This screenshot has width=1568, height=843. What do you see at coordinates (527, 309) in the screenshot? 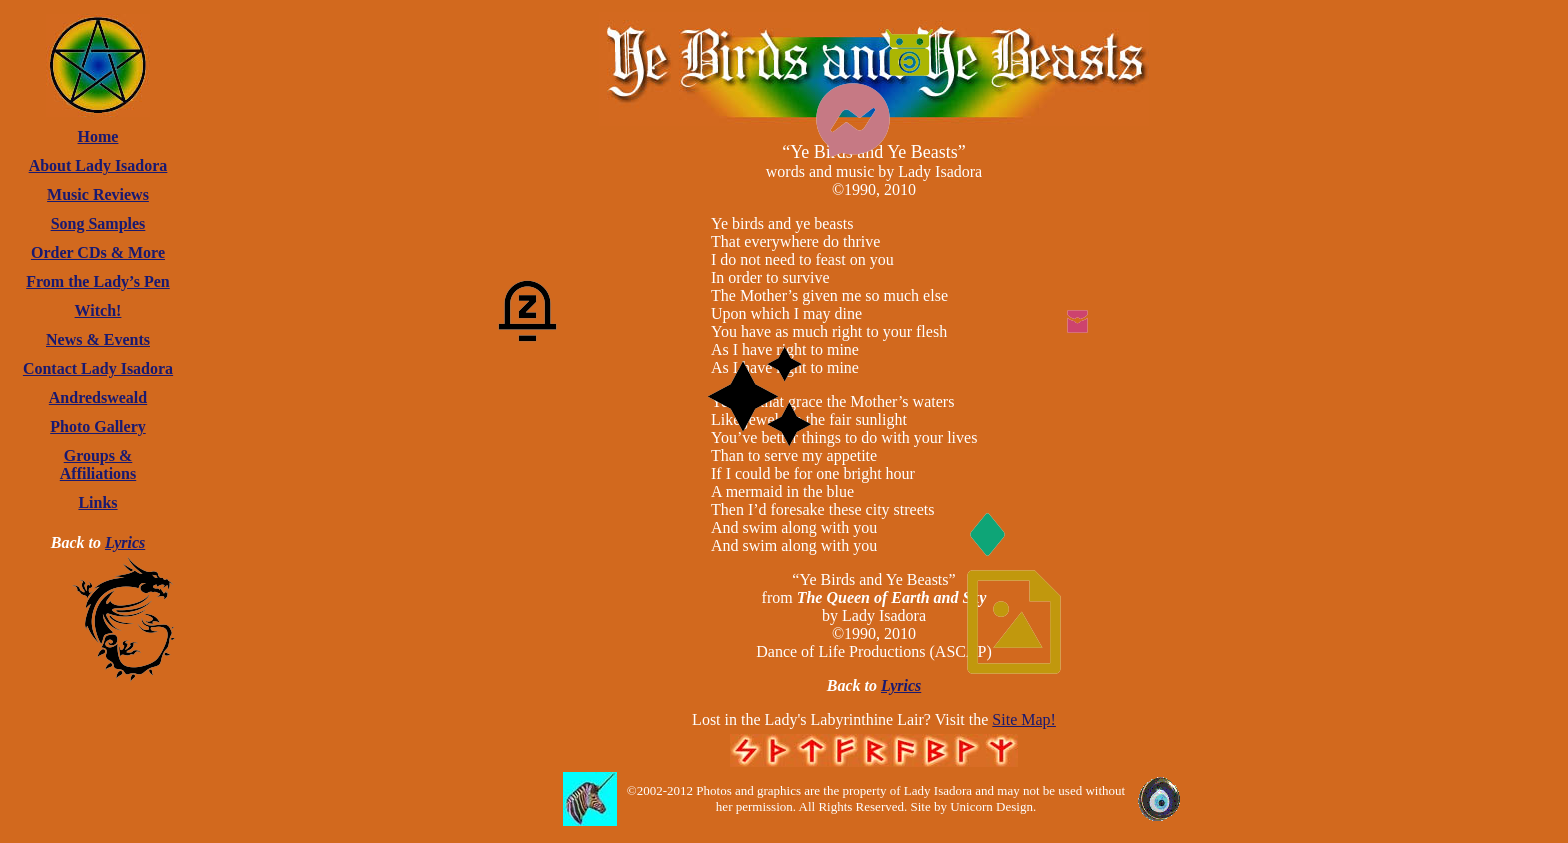
I see `snooze notifications temporarily` at bounding box center [527, 309].